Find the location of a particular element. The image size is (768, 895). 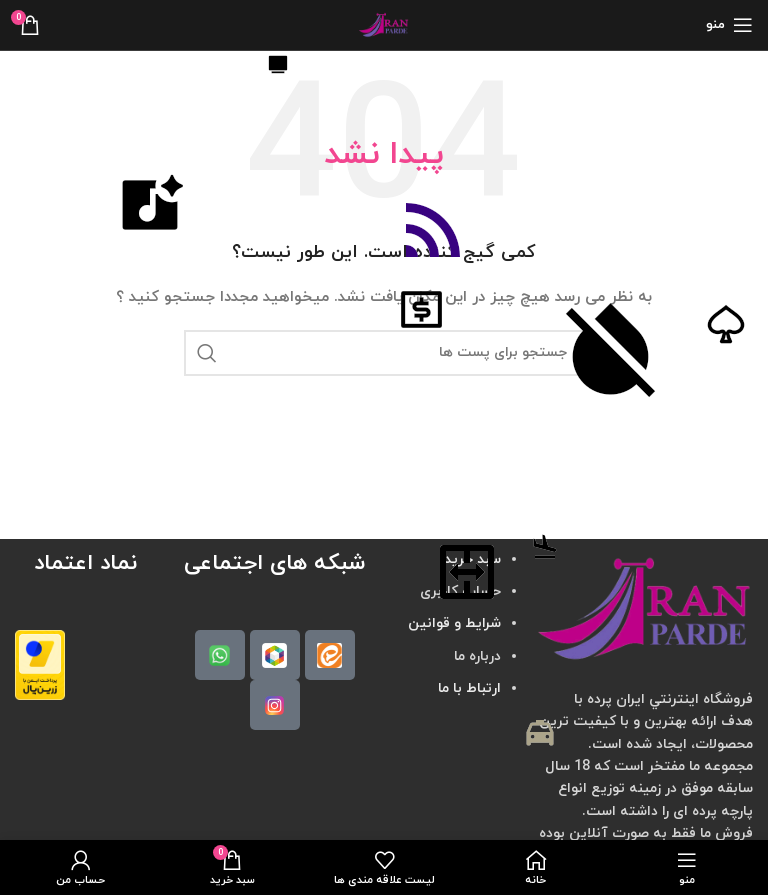

ai-powered music or audio generation is located at coordinates (150, 205).